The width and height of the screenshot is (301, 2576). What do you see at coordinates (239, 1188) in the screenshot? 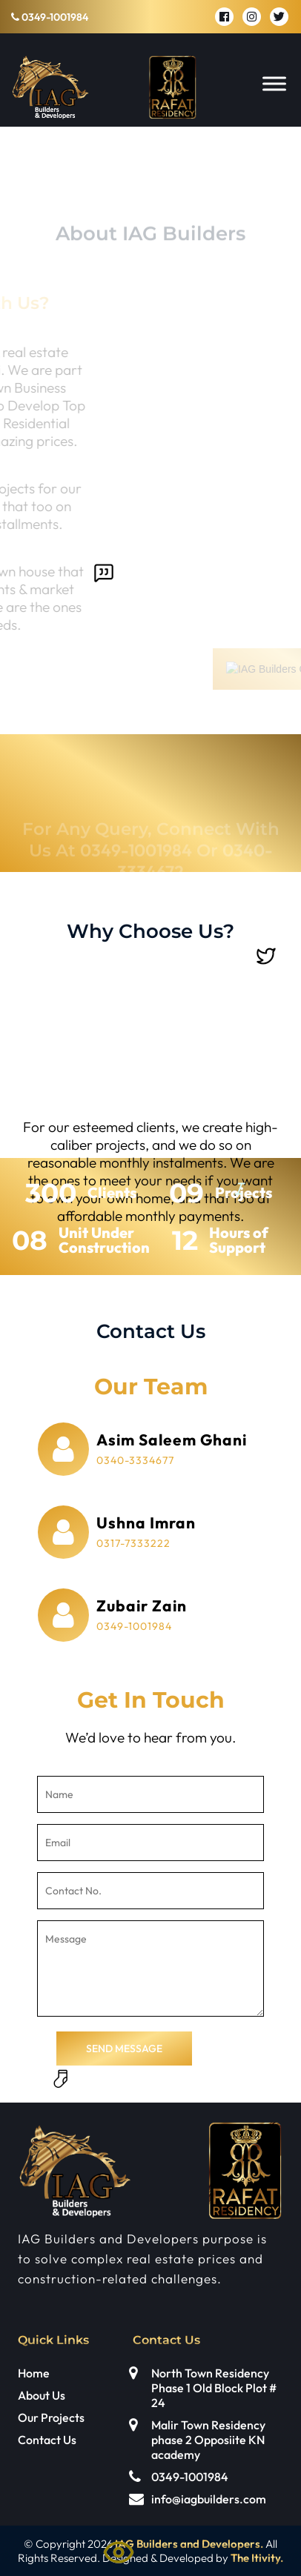
I see `apply italic formatting to selected text` at bounding box center [239, 1188].